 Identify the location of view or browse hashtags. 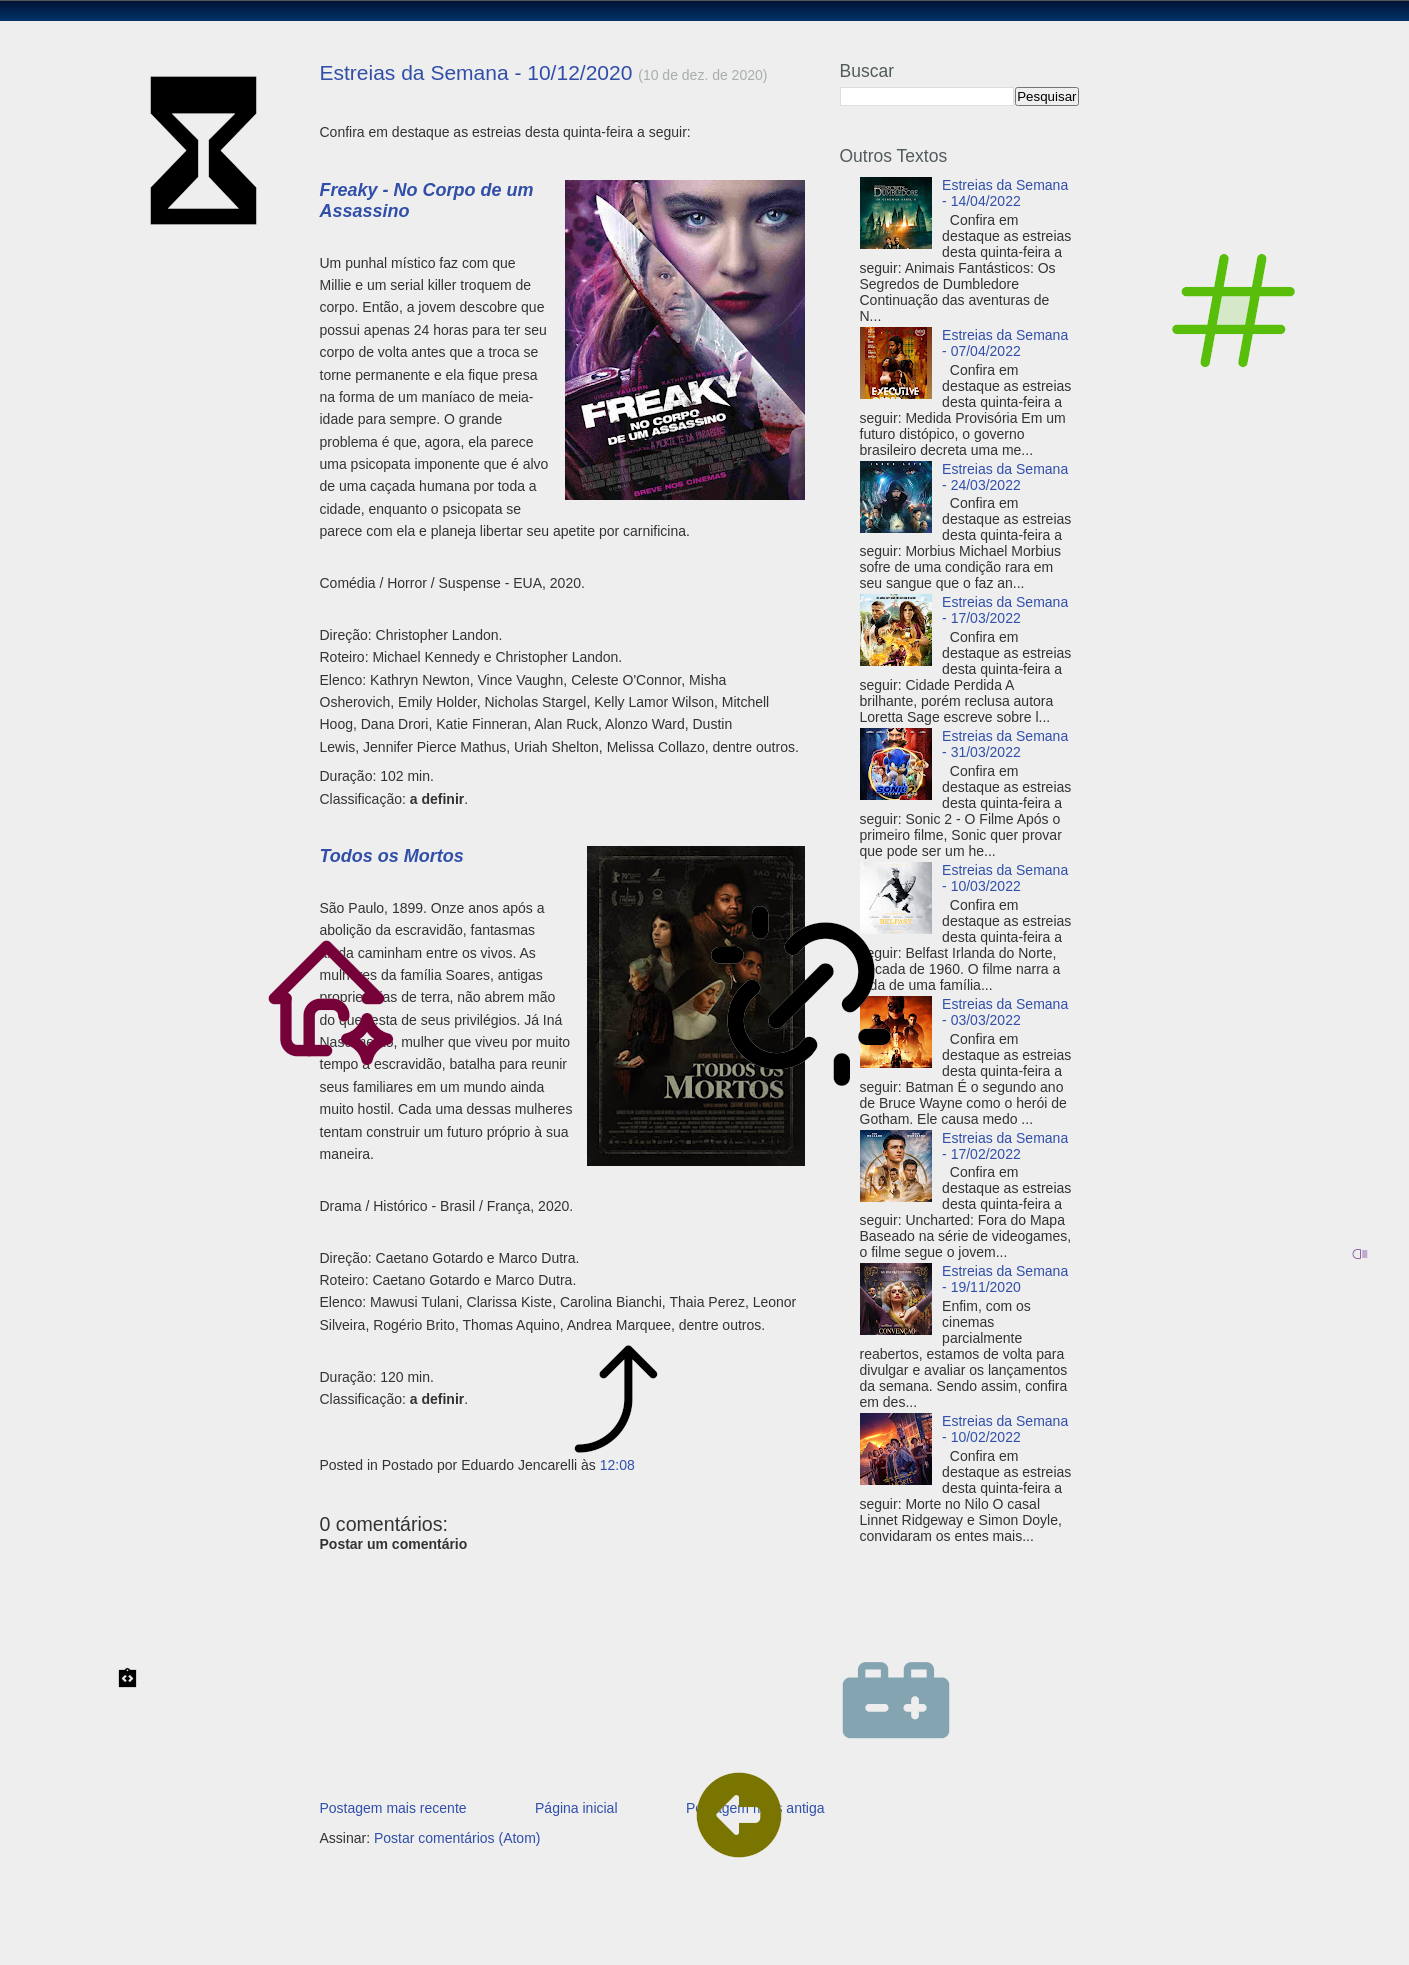
(1233, 310).